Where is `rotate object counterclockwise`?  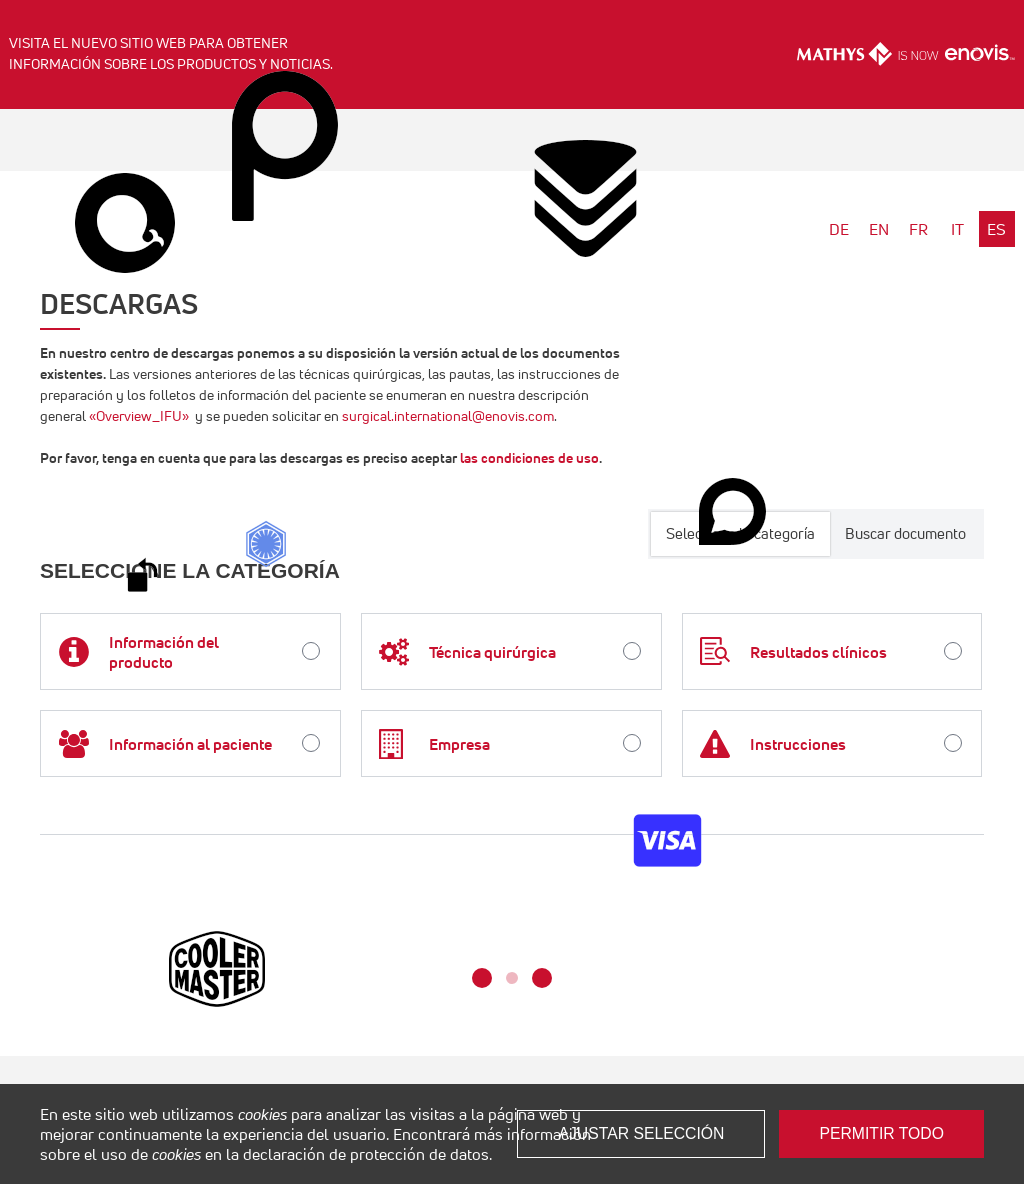 rotate object counterclockwise is located at coordinates (142, 575).